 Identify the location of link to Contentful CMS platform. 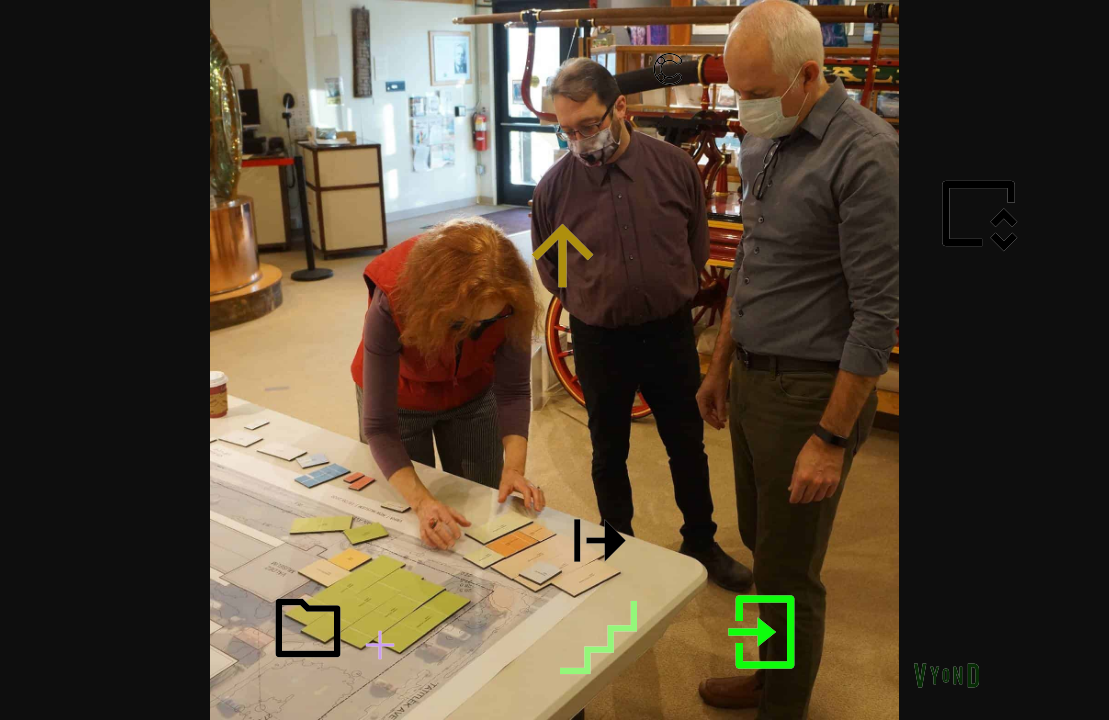
(668, 69).